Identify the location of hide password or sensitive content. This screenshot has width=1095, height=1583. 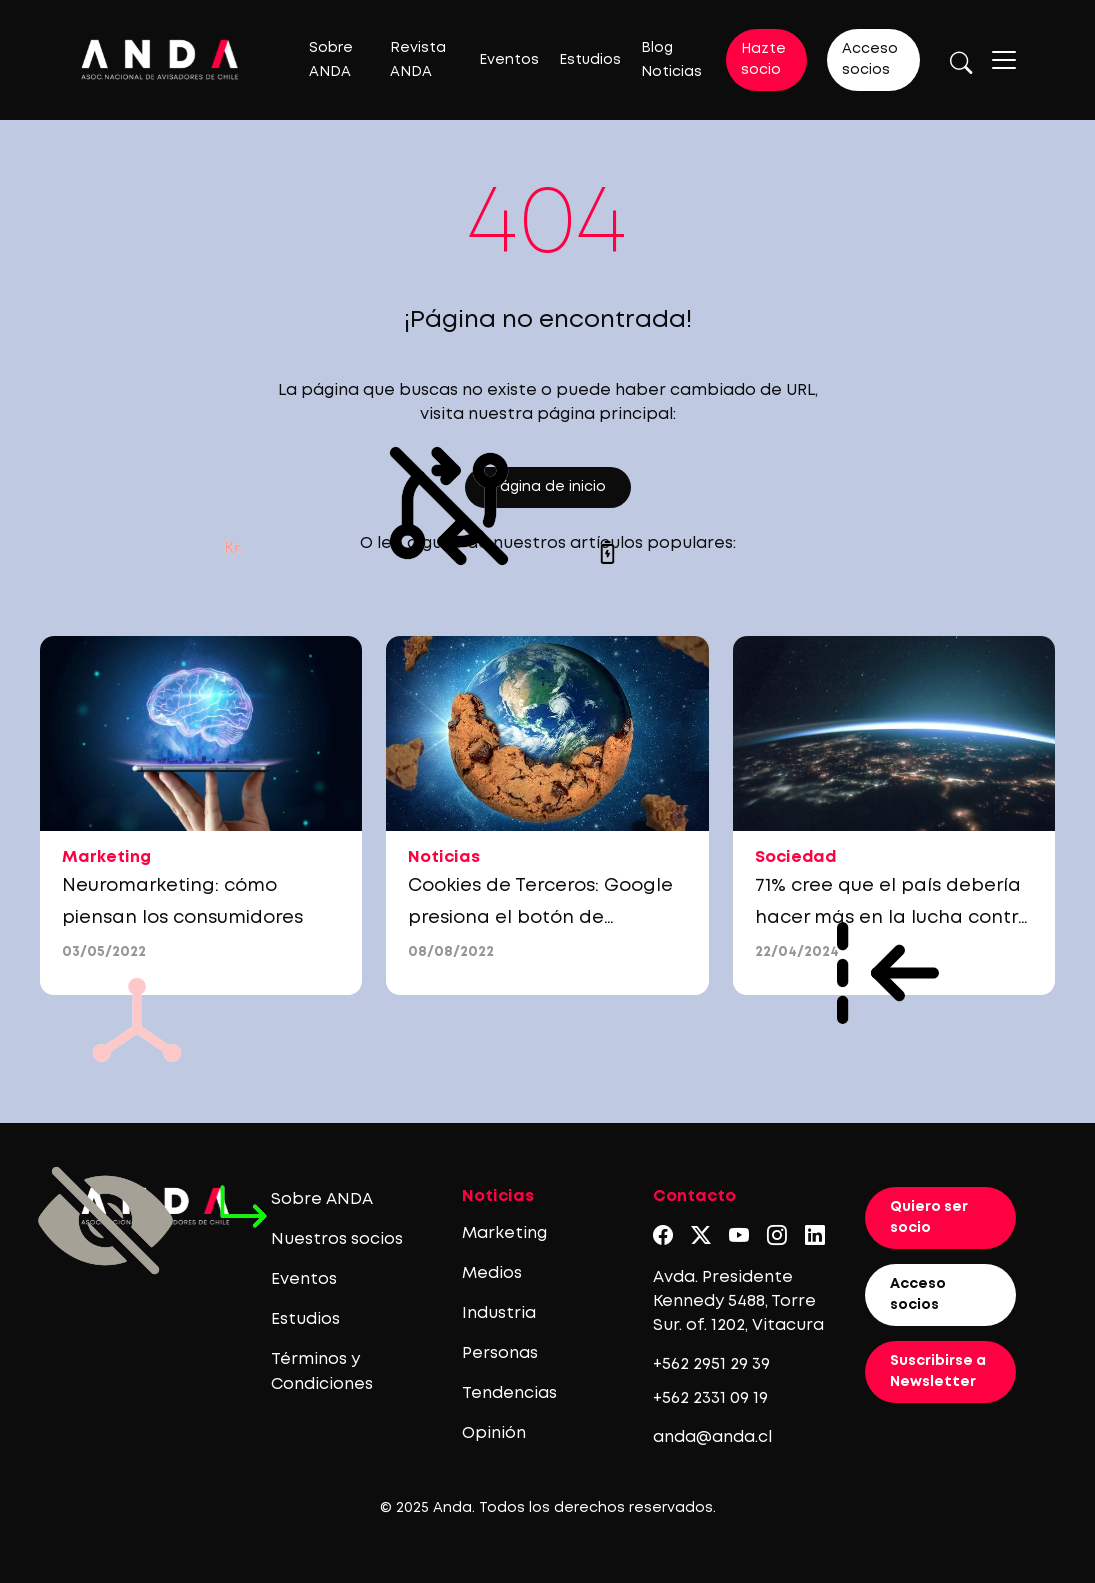
(105, 1220).